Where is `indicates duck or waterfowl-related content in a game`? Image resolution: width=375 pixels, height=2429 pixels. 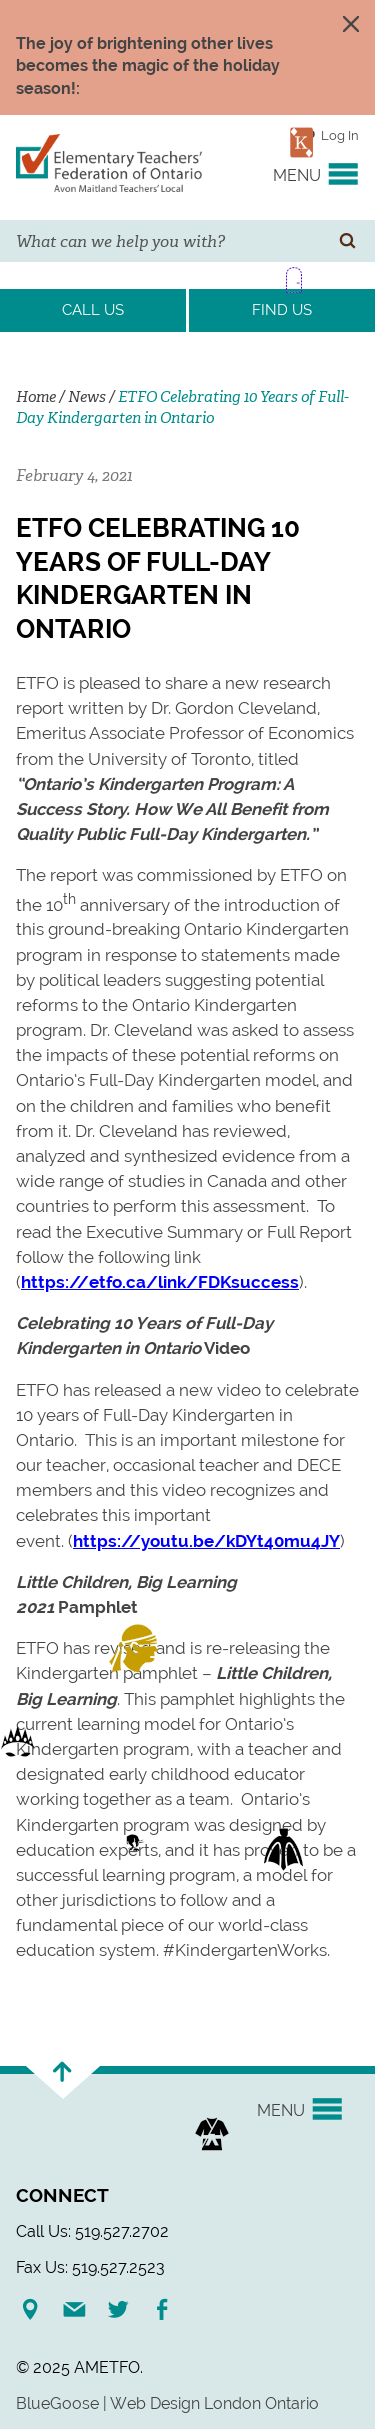 indicates duck or waterfowl-related content in a game is located at coordinates (283, 1849).